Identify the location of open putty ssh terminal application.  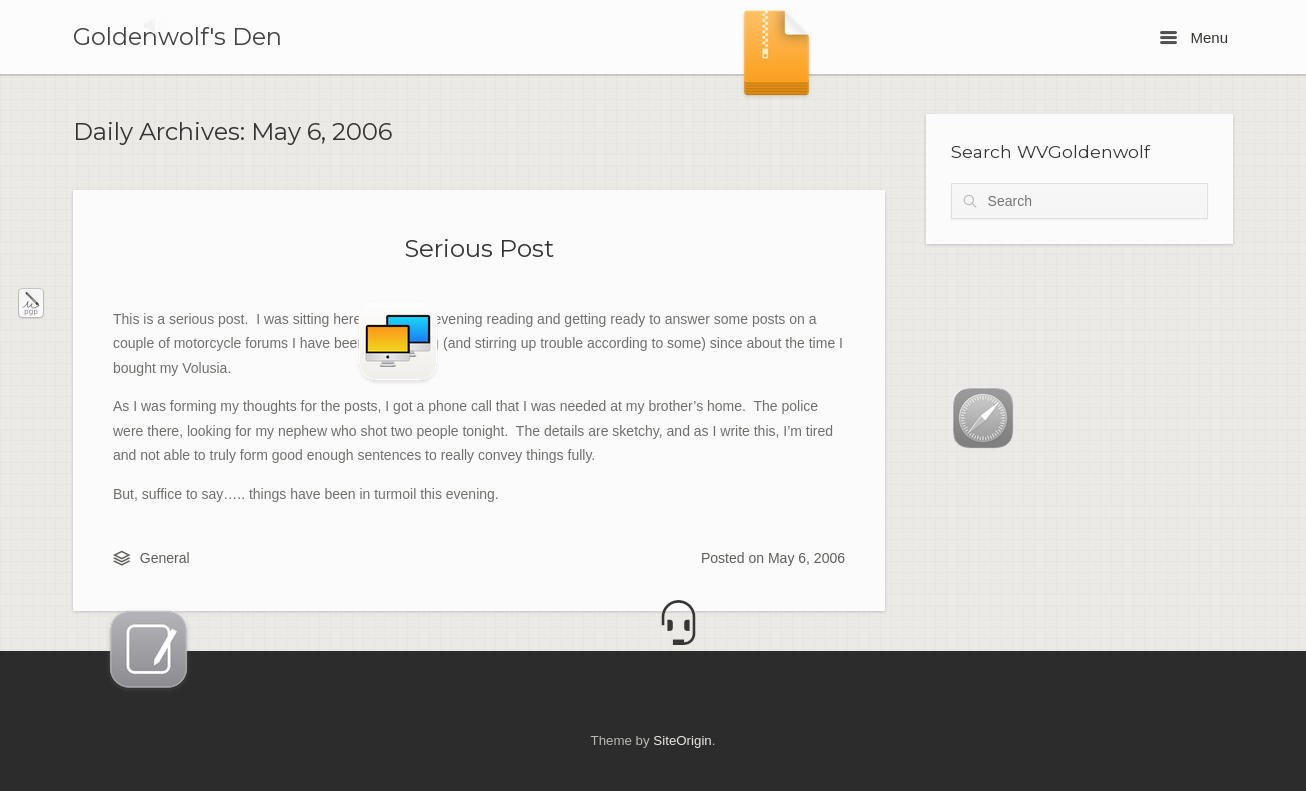
(398, 341).